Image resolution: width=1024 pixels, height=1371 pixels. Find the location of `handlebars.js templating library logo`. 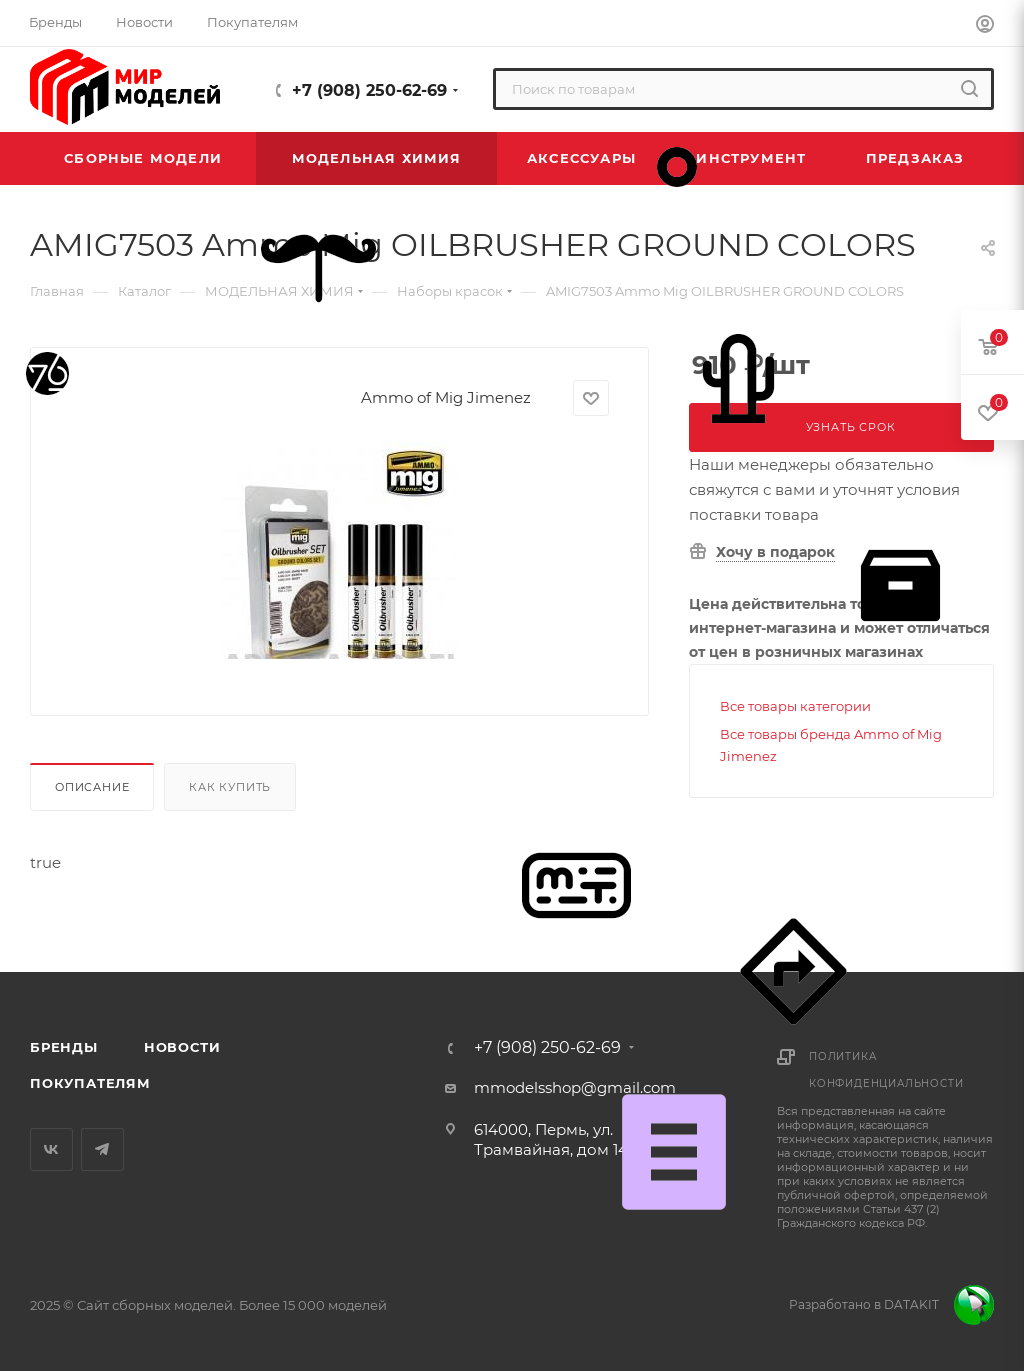

handlebars.js templating library logo is located at coordinates (318, 268).